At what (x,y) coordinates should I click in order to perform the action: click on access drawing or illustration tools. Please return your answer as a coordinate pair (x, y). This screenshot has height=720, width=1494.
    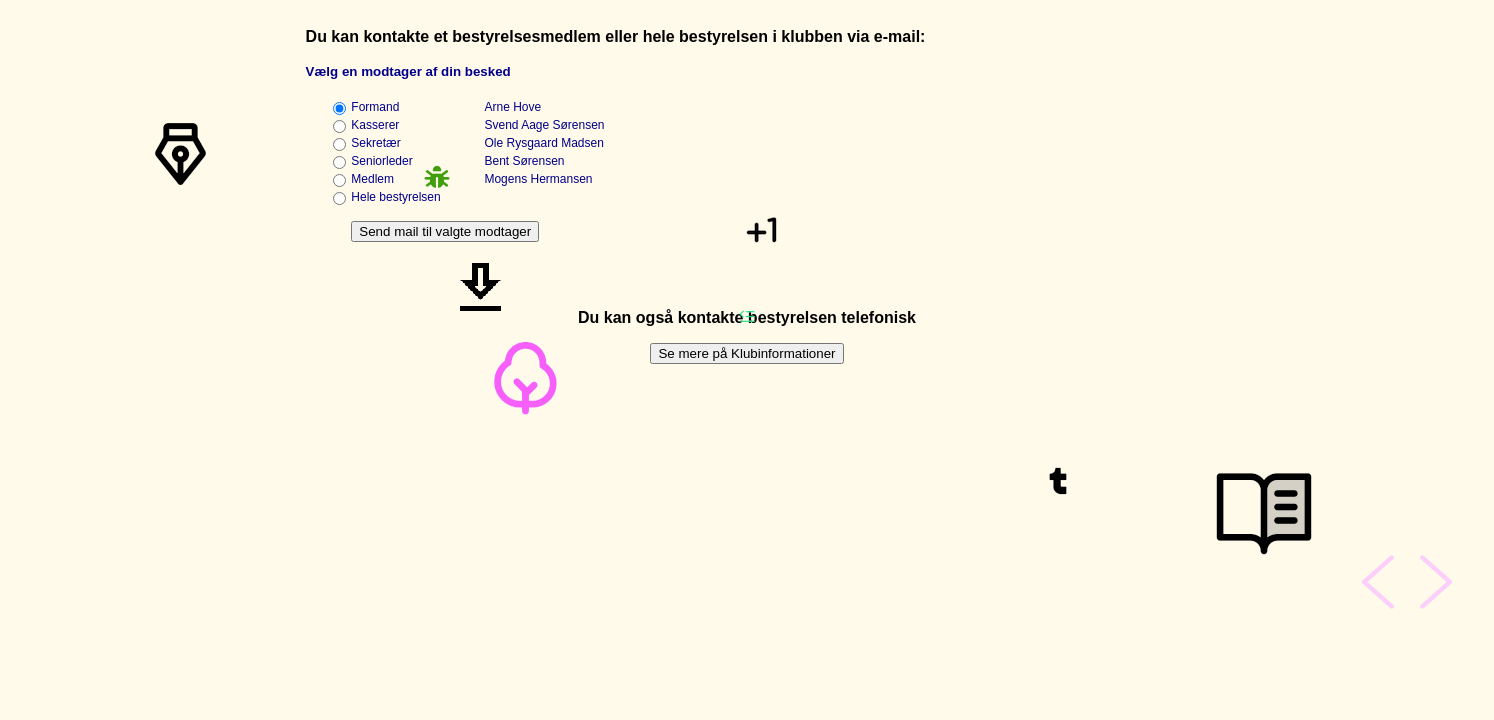
    Looking at the image, I should click on (180, 152).